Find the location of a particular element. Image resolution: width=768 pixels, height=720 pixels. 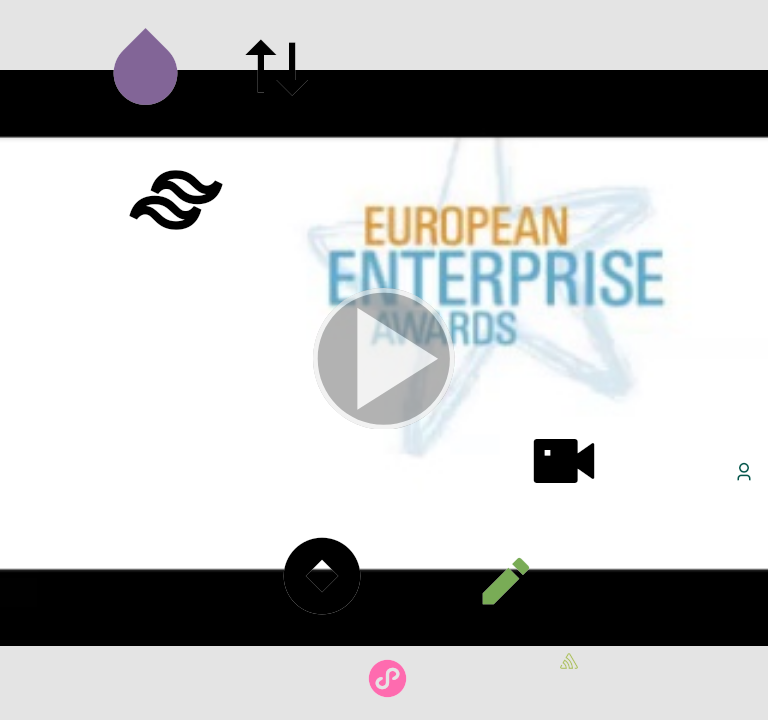

view your profile is located at coordinates (744, 472).